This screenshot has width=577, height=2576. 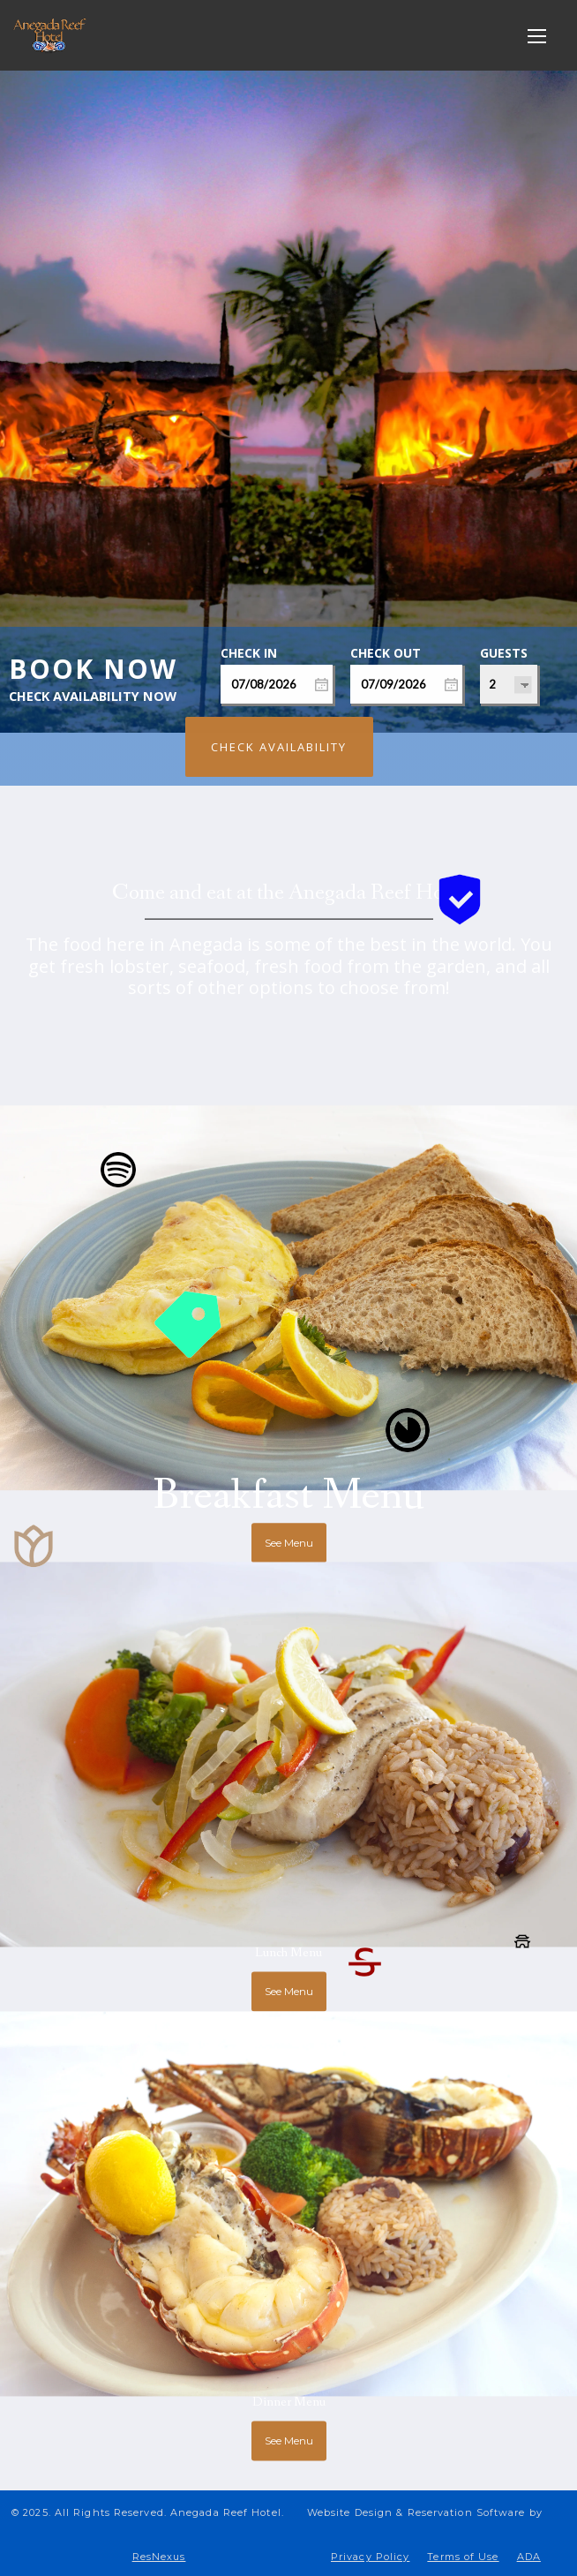 What do you see at coordinates (408, 1430) in the screenshot?
I see `indicates task progress at approximately 70% complete` at bounding box center [408, 1430].